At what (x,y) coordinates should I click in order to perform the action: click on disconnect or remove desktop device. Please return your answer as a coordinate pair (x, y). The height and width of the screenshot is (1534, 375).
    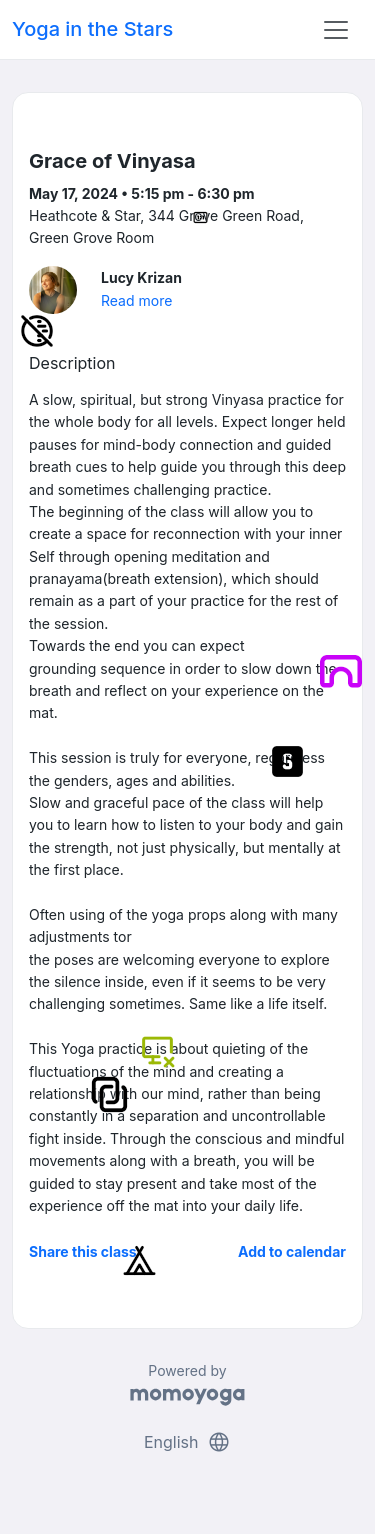
    Looking at the image, I should click on (157, 1050).